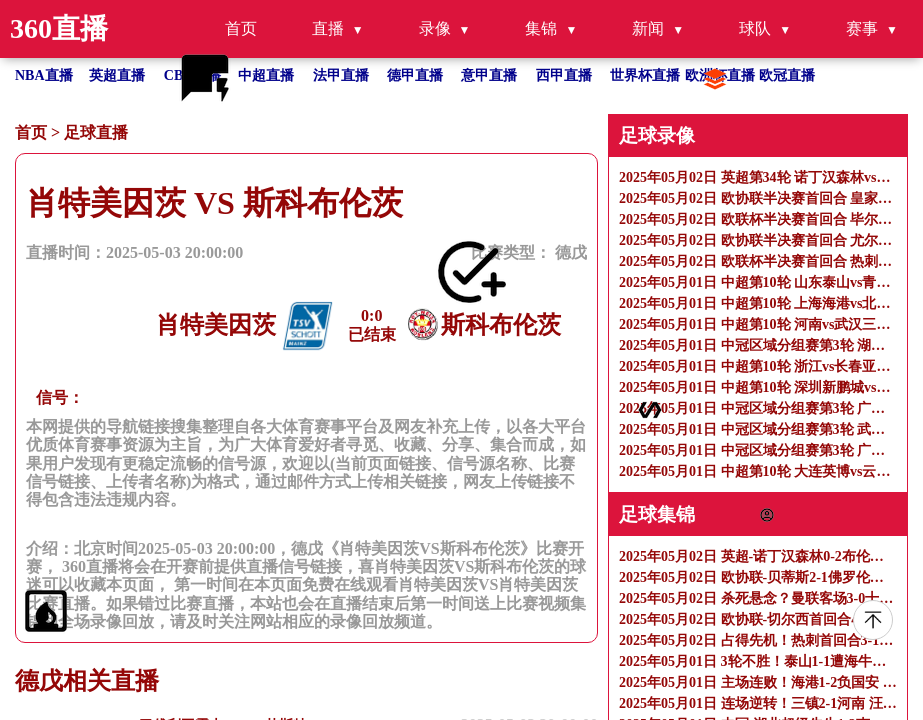 The image size is (923, 720). Describe the element at coordinates (46, 611) in the screenshot. I see `access fireplace or heating controls` at that location.